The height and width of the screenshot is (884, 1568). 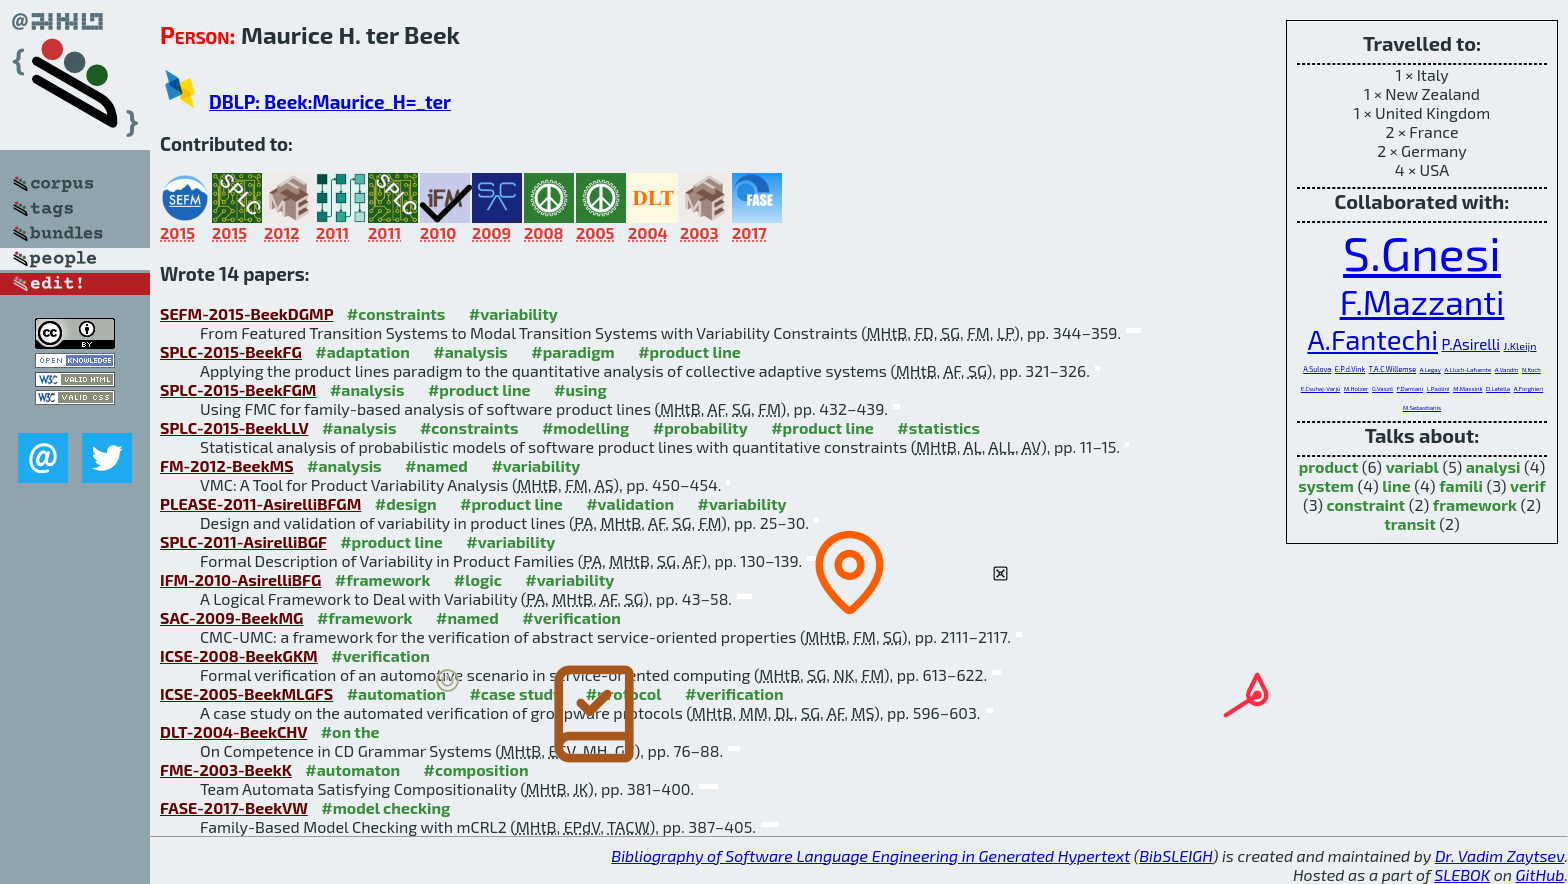 What do you see at coordinates (1000, 573) in the screenshot?
I see `access secure storage or vault` at bounding box center [1000, 573].